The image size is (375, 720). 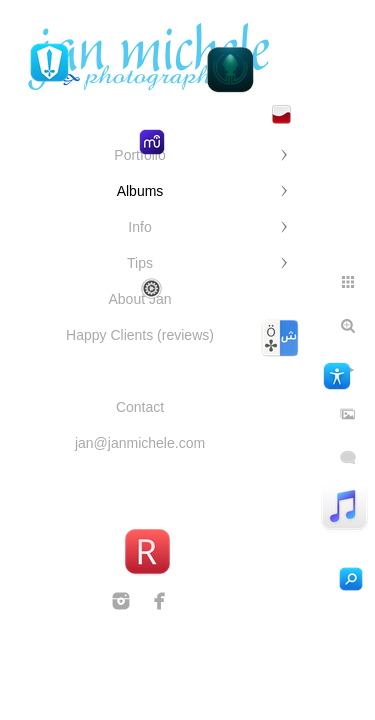 I want to click on open wine compatibility layer application, so click(x=281, y=114).